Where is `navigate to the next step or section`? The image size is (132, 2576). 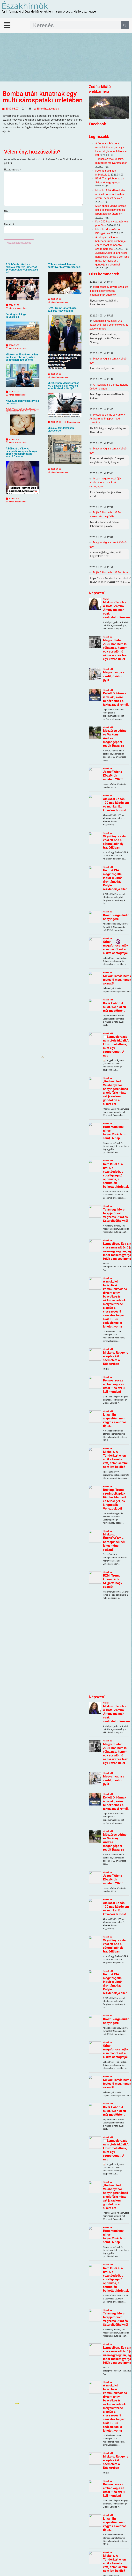
navigate to the next step or section is located at coordinates (17, 2404).